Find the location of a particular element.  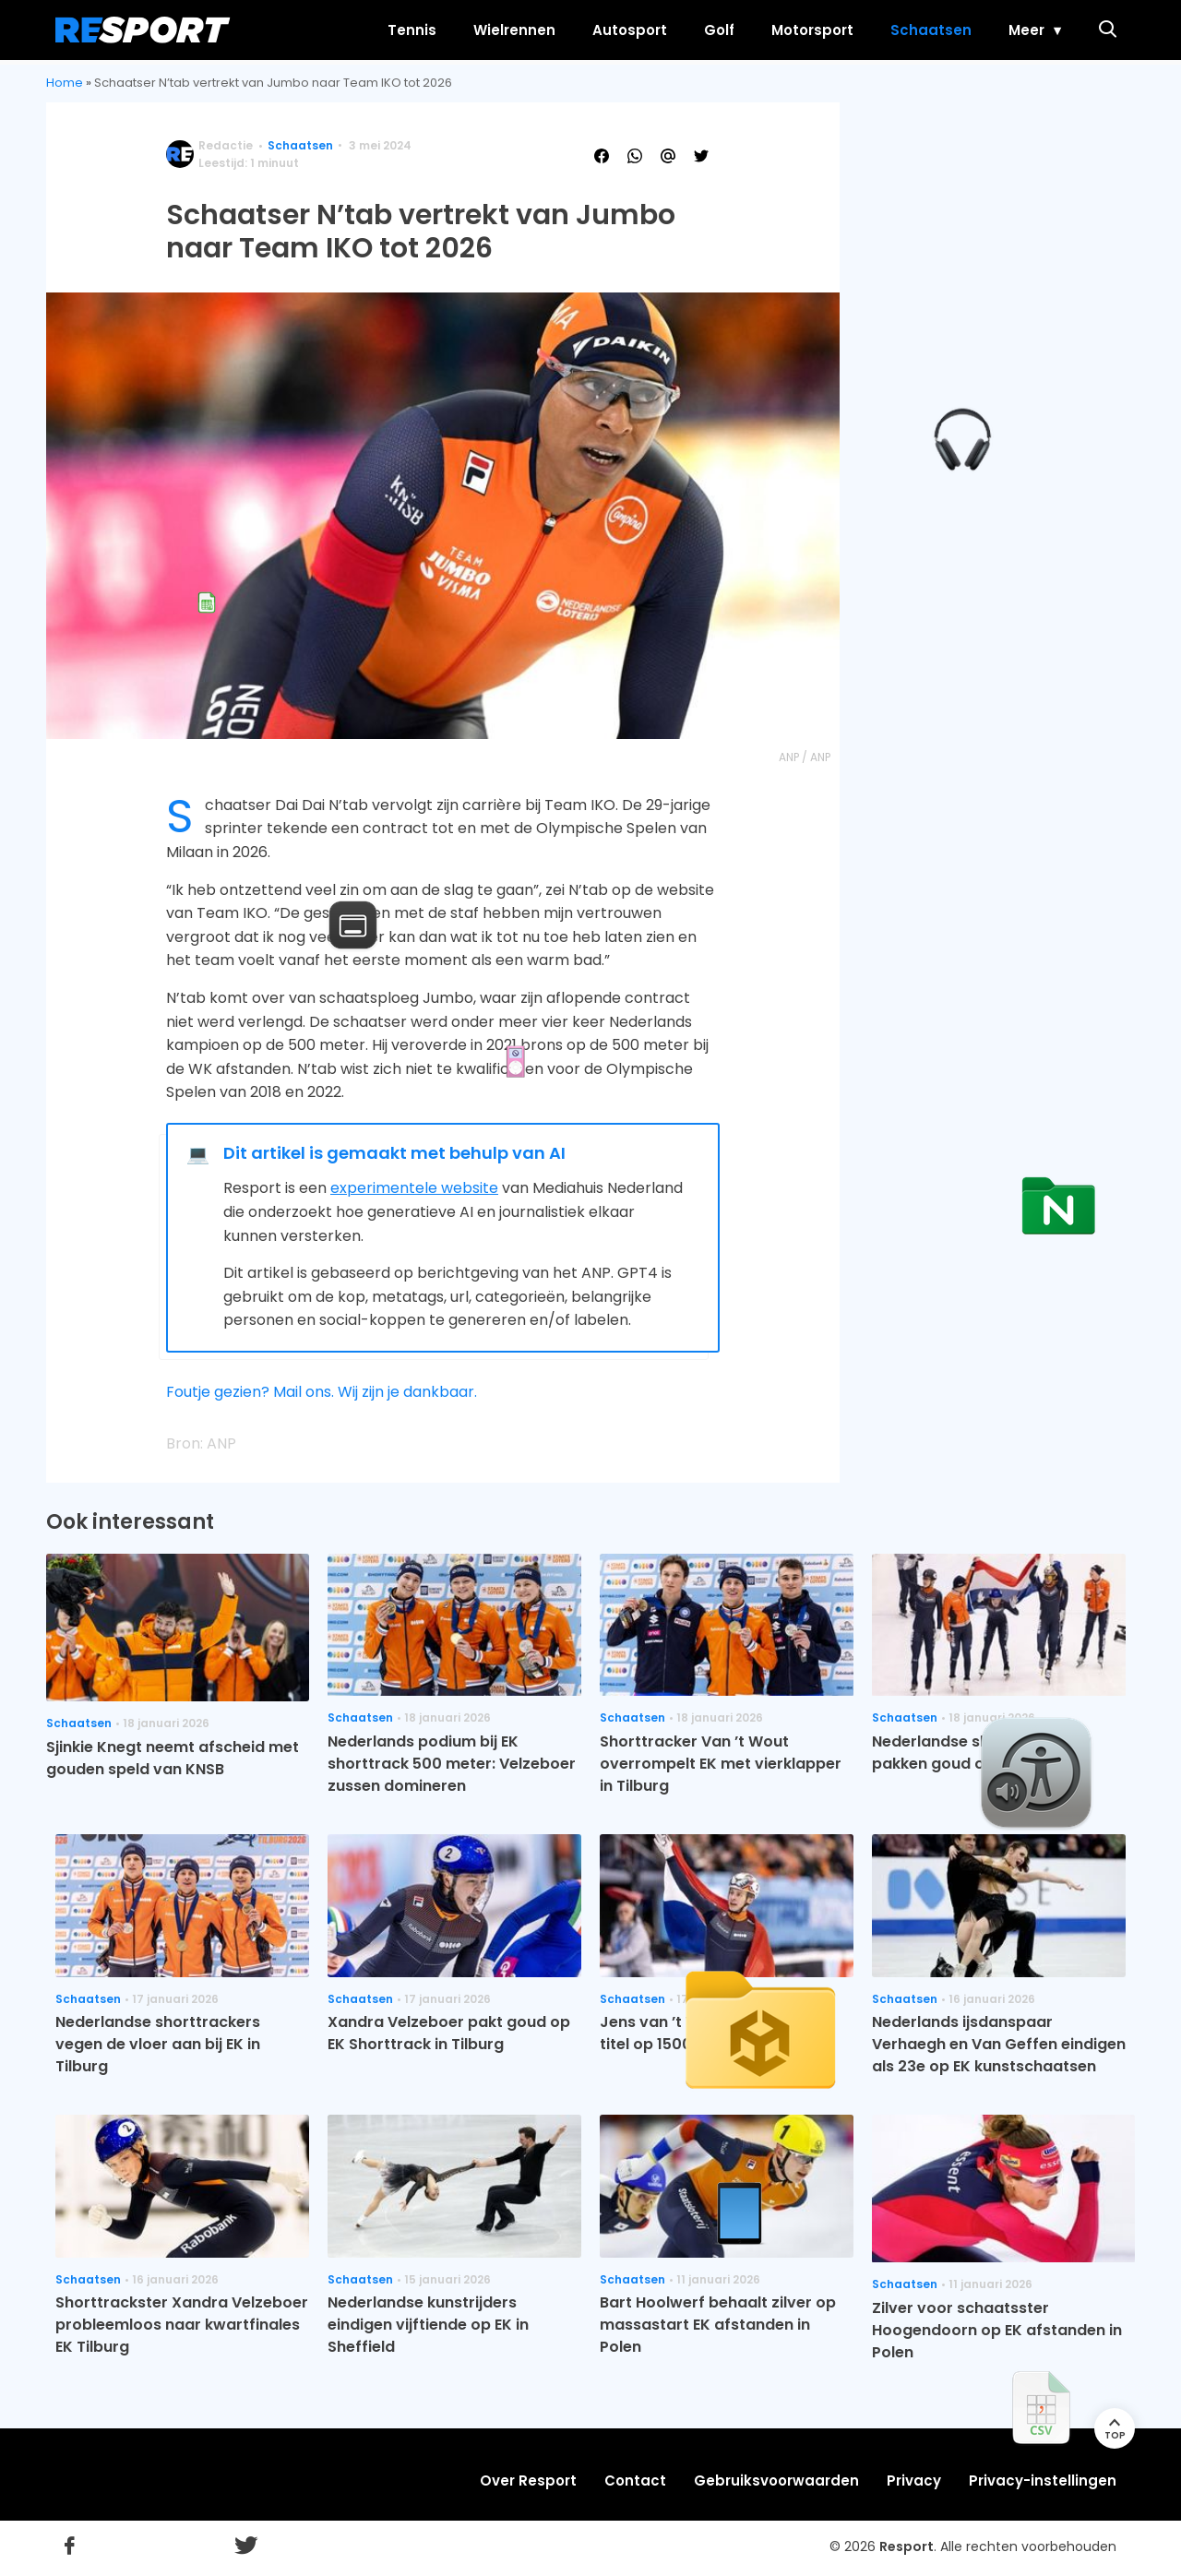

enable voiceover screen reader accessibility is located at coordinates (1036, 1772).